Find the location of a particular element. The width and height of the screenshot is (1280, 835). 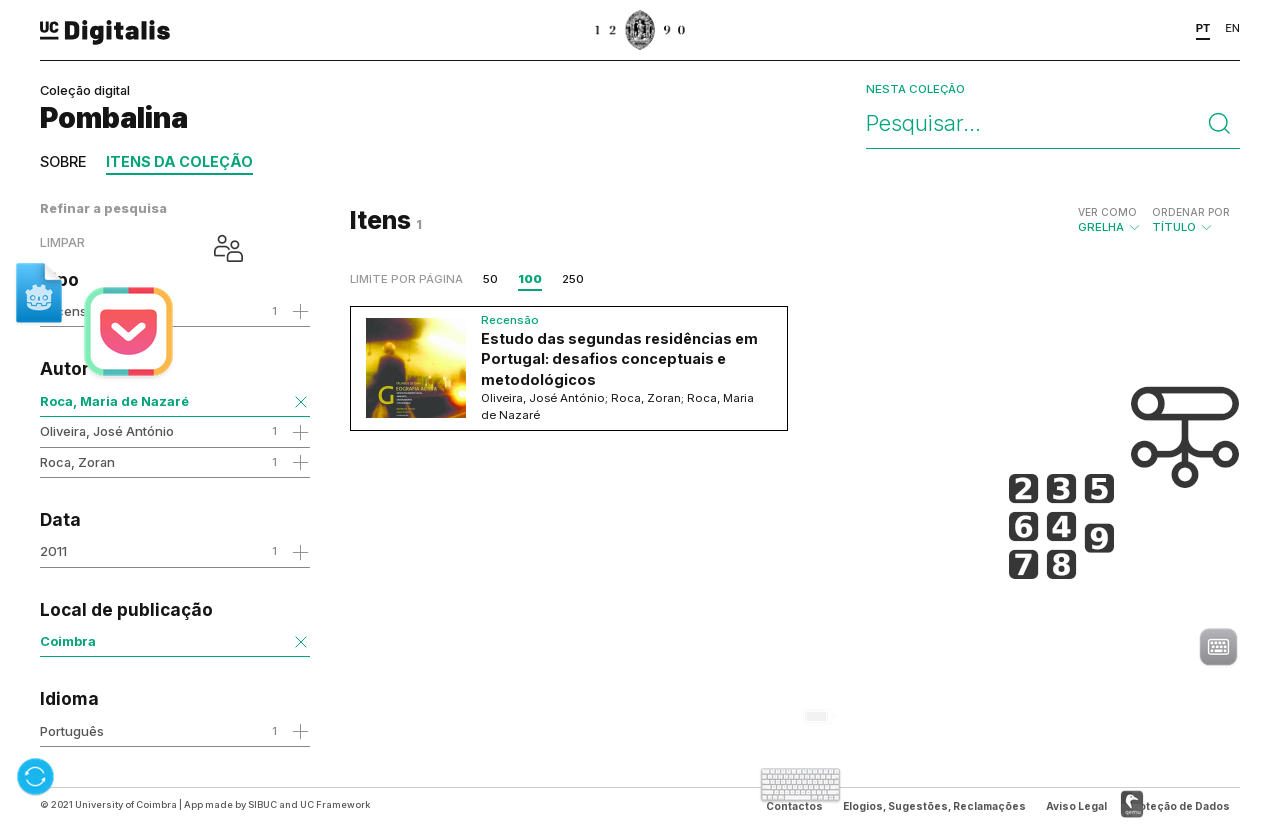

file is currently syncing with shared folder is located at coordinates (35, 776).